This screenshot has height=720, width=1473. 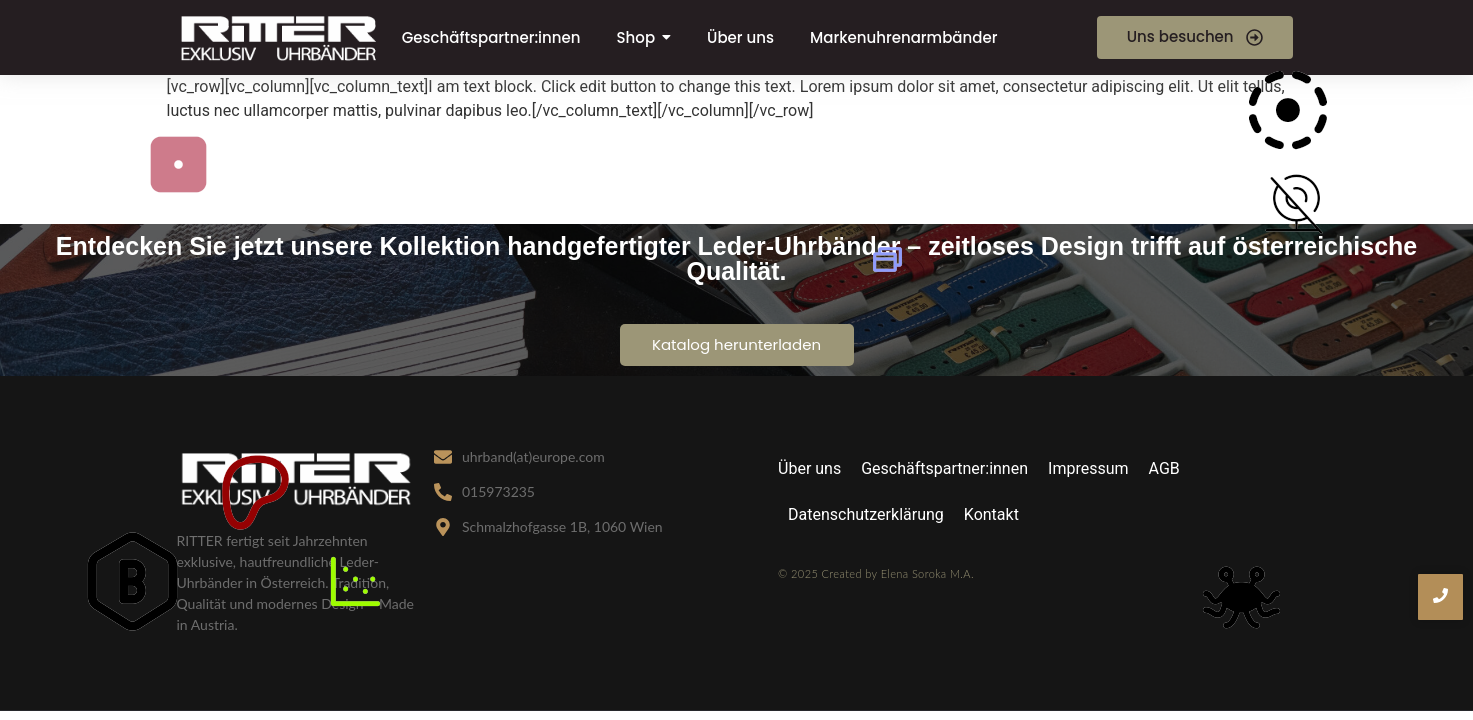 I want to click on indicates a "B" tier or category designation, so click(x=132, y=581).